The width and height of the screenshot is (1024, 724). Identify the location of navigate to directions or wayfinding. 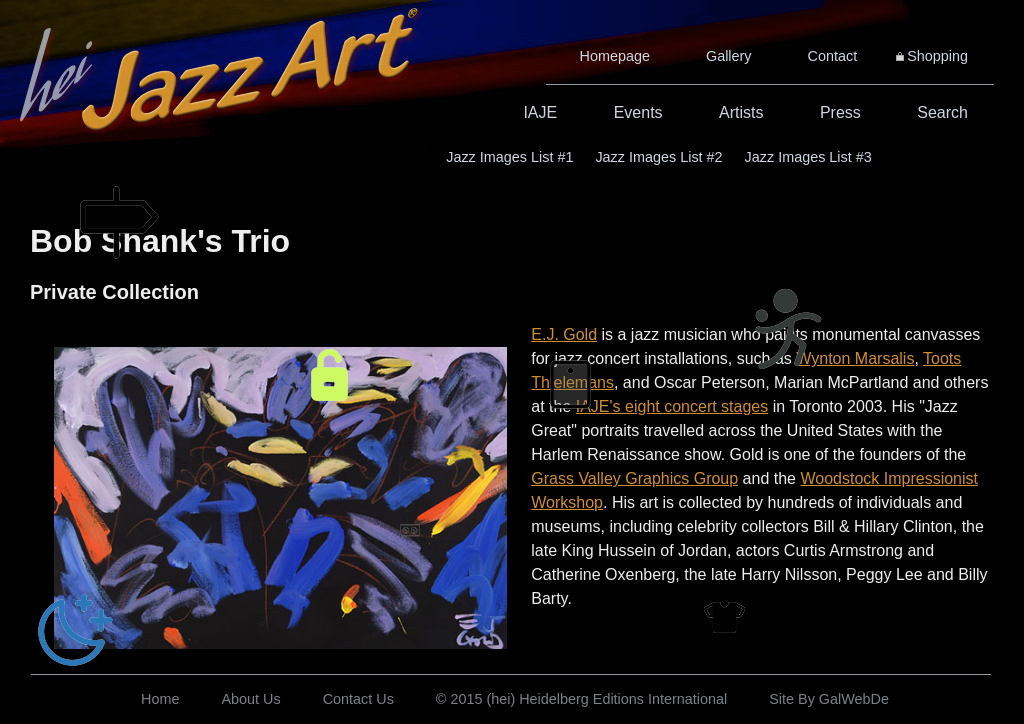
(116, 222).